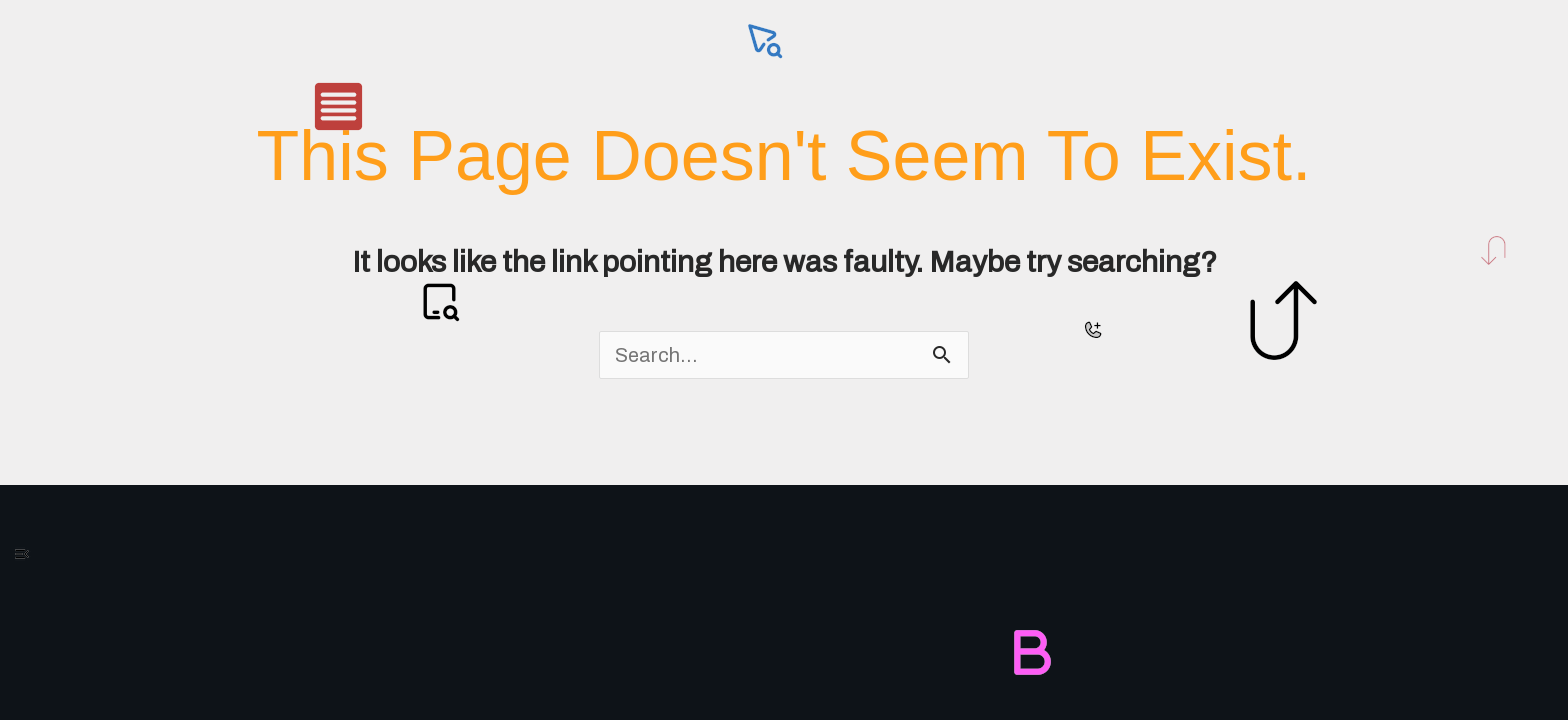 This screenshot has width=1568, height=720. Describe the element at coordinates (338, 106) in the screenshot. I see `justify text alignment` at that location.